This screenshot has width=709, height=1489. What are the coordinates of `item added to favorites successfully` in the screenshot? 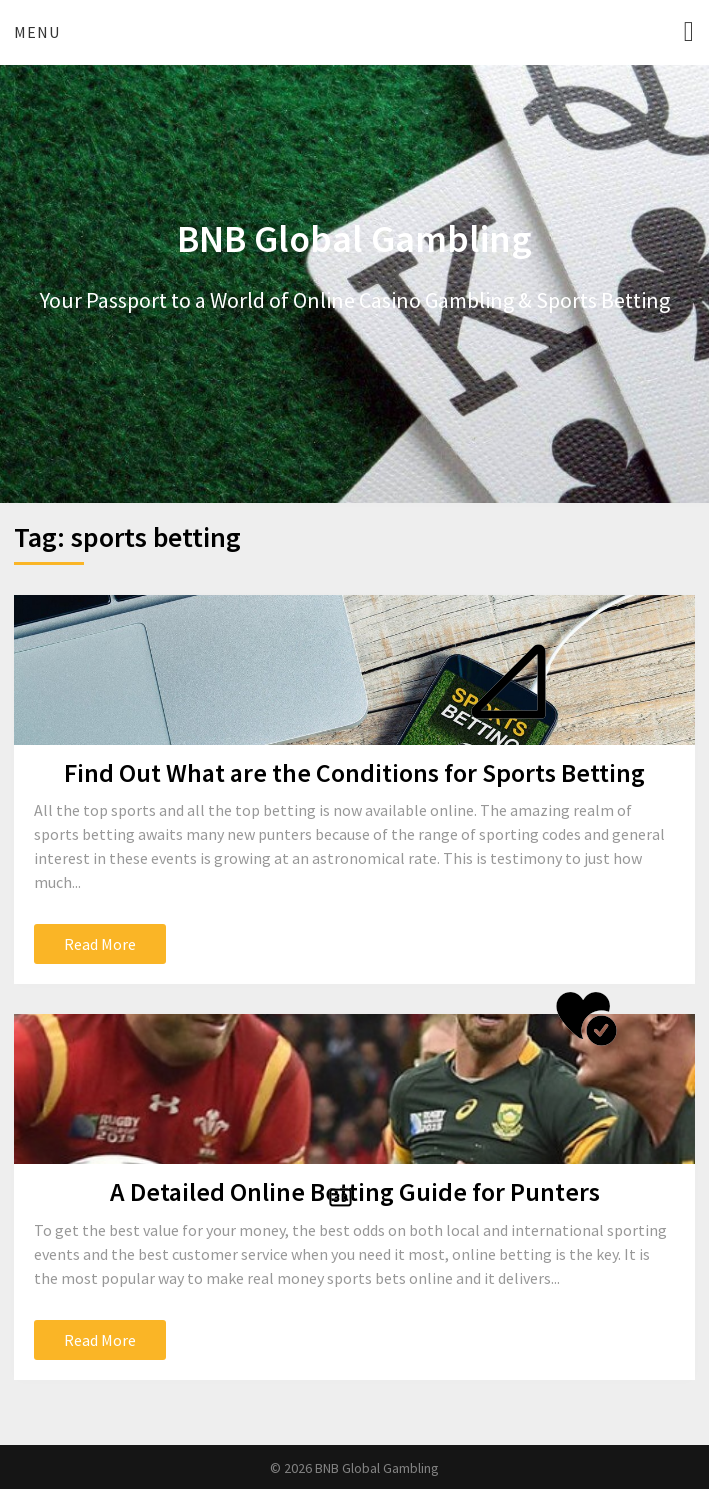 It's located at (586, 1015).